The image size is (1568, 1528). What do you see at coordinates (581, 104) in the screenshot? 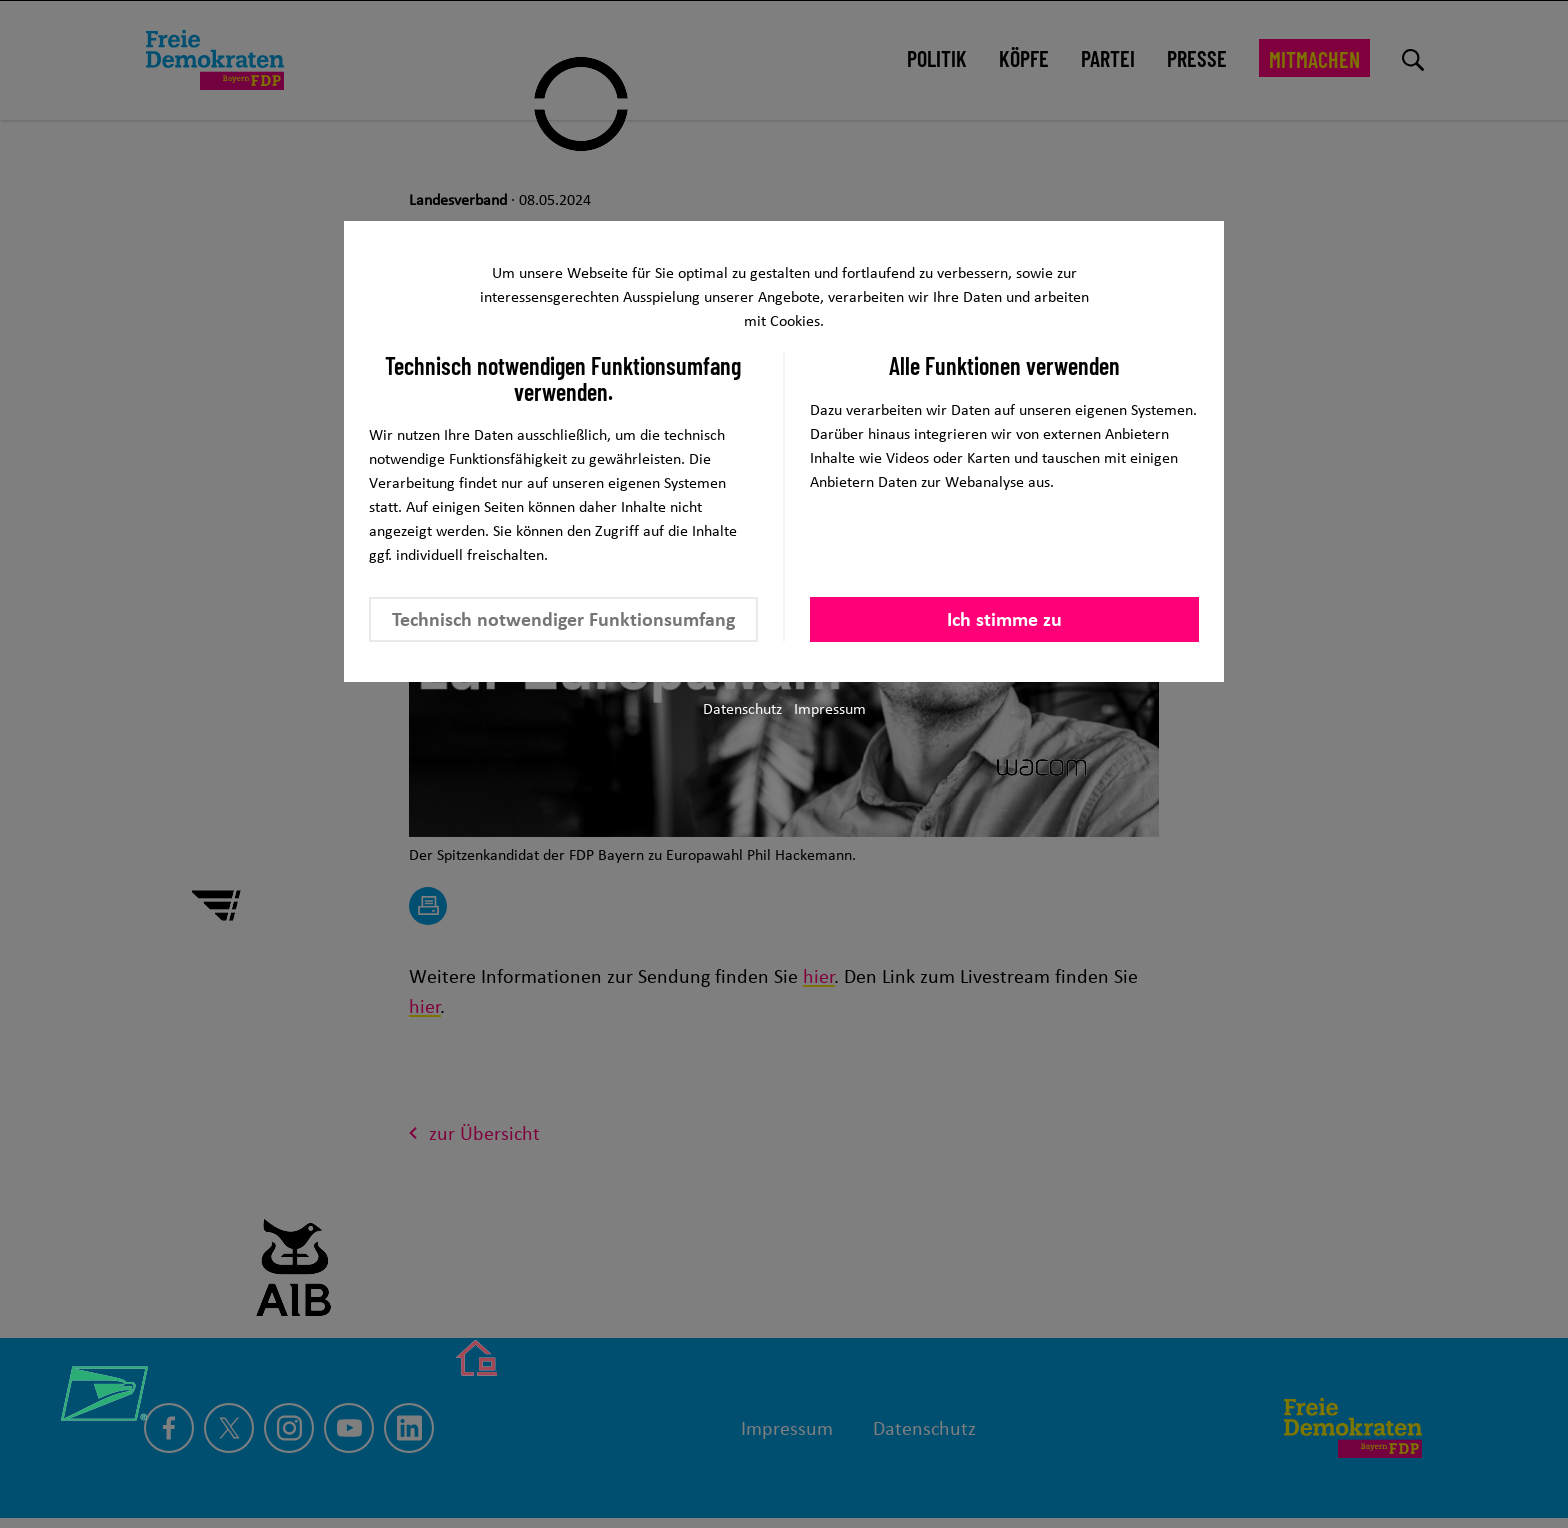
I see `indicates content is loading` at bounding box center [581, 104].